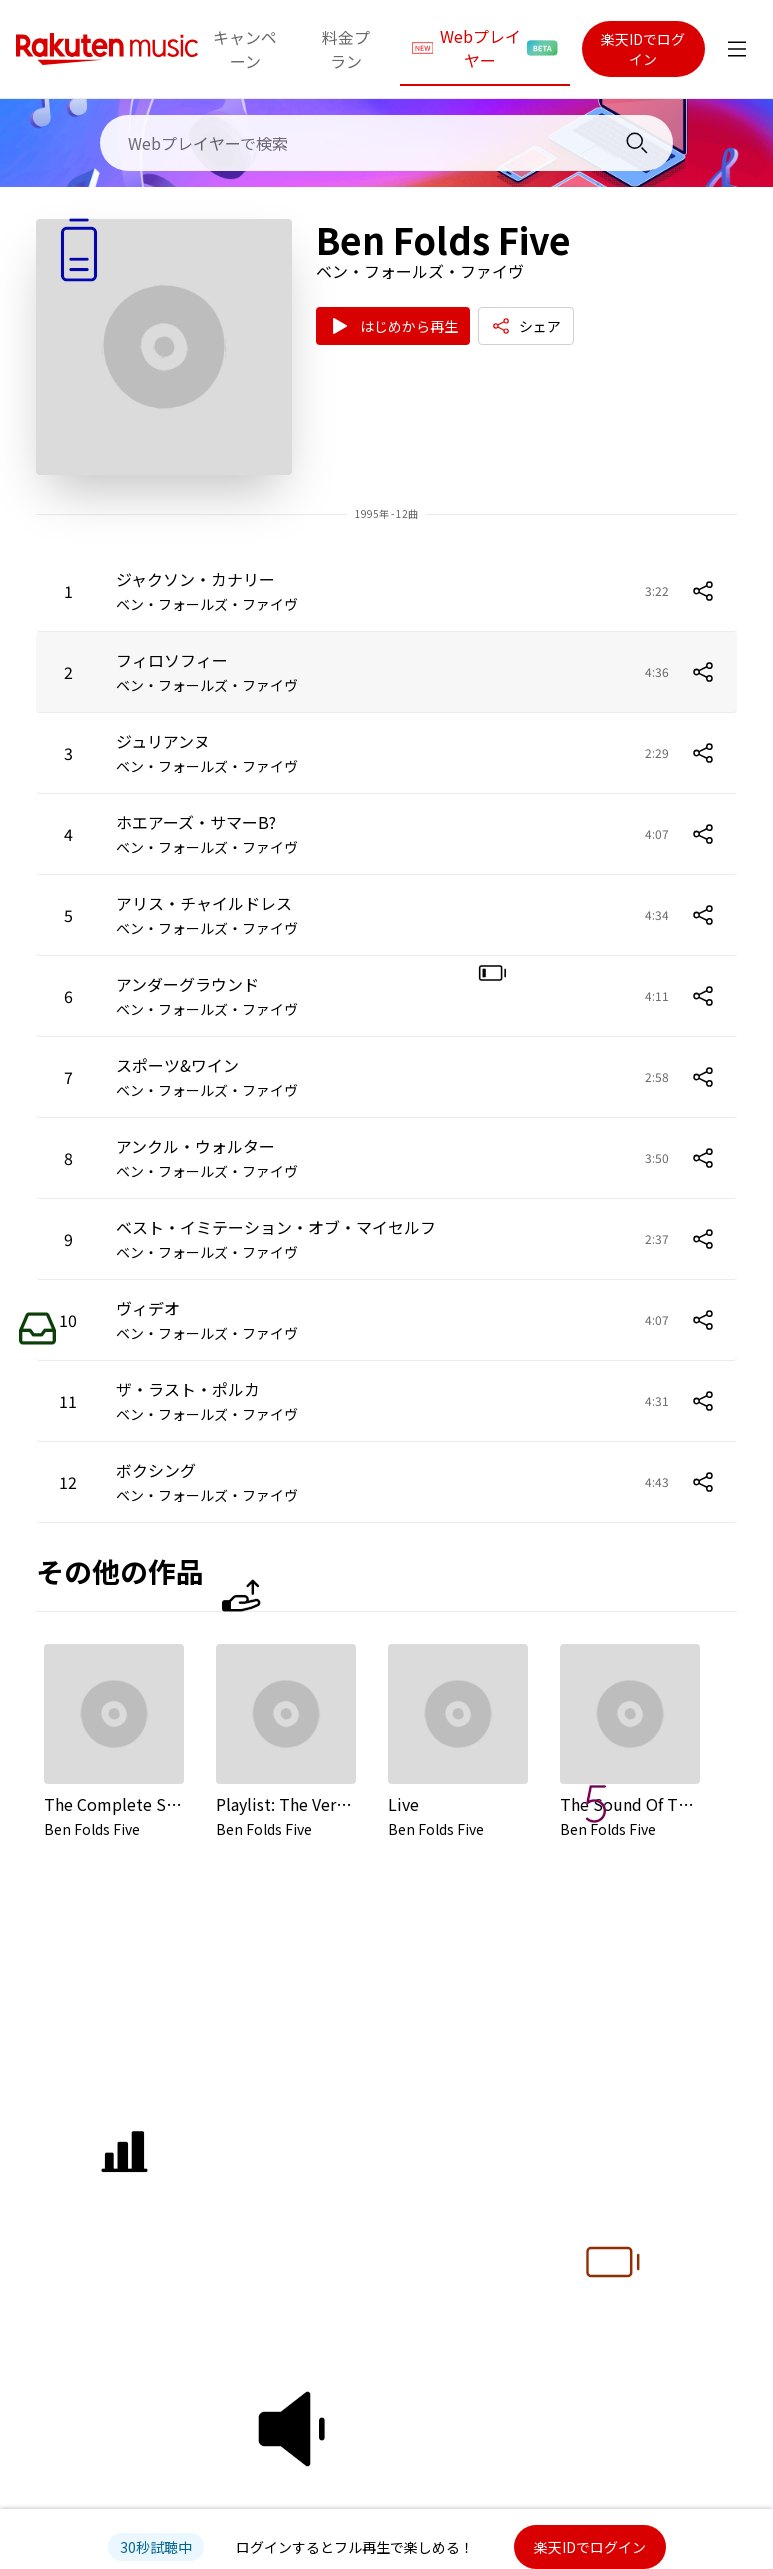 This screenshot has height=2569, width=773. What do you see at coordinates (596, 1804) in the screenshot?
I see `indicates the number five in a list or sequence` at bounding box center [596, 1804].